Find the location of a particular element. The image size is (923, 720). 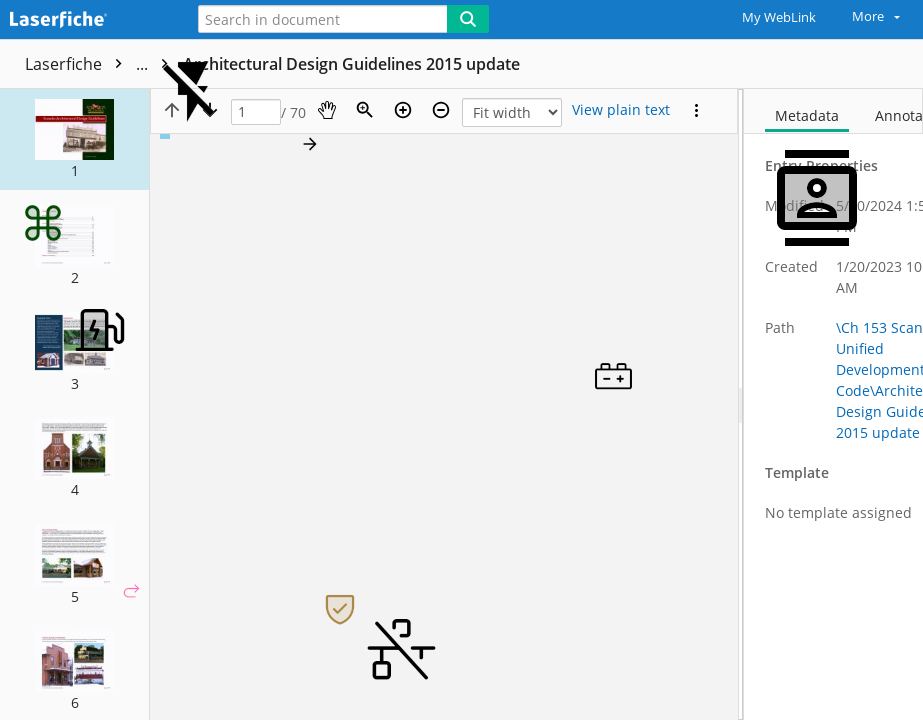

indicates verified or secure status is located at coordinates (340, 608).